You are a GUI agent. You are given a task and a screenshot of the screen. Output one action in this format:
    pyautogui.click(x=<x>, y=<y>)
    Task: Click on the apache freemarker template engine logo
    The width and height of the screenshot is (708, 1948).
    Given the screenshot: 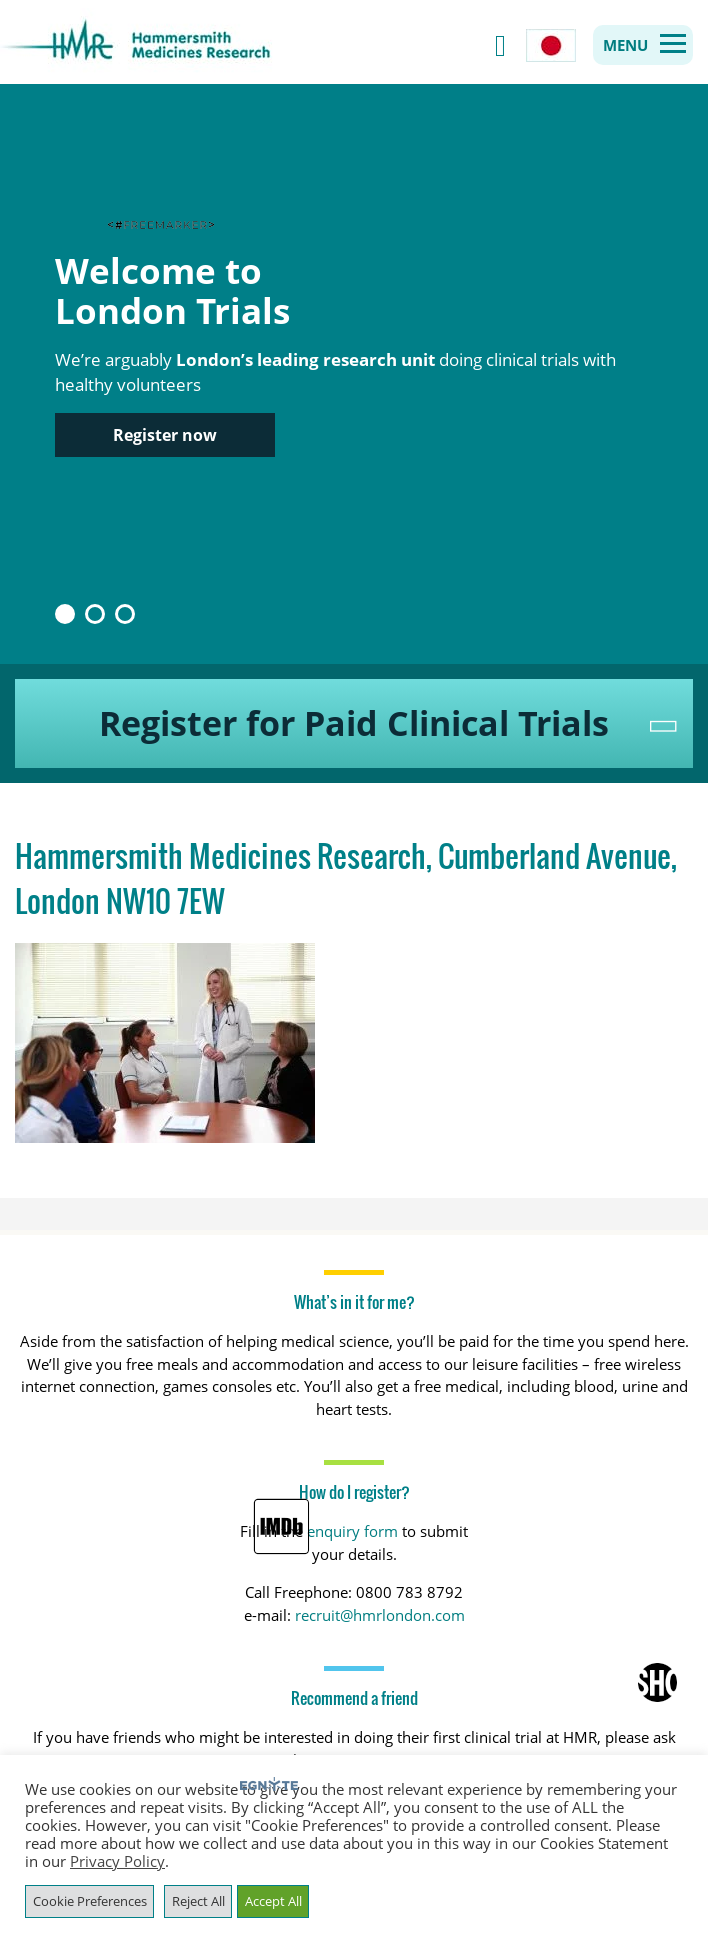 What is the action you would take?
    pyautogui.click(x=161, y=225)
    